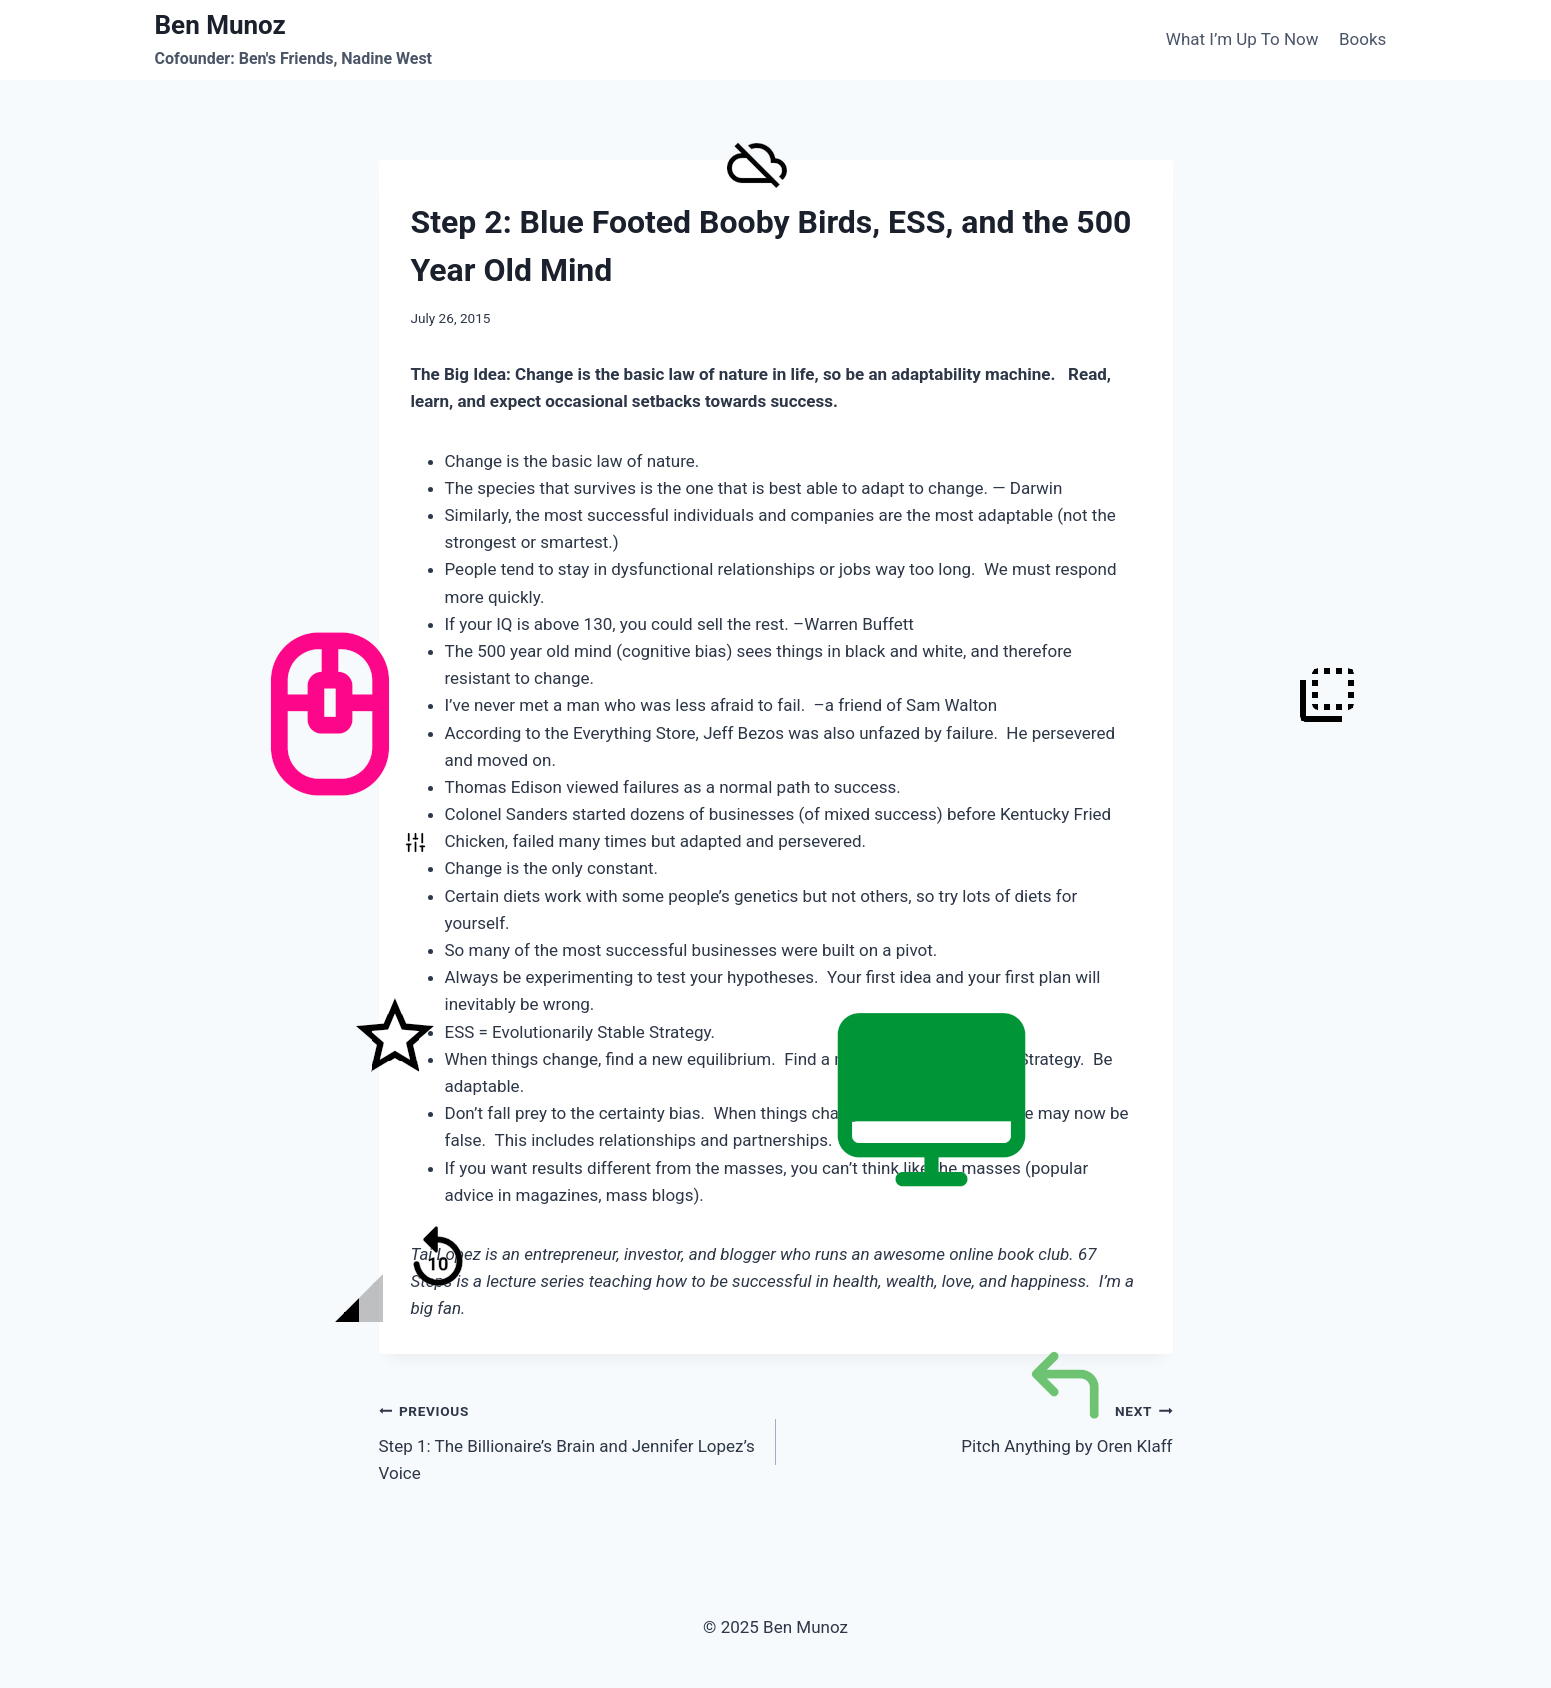  Describe the element at coordinates (415, 842) in the screenshot. I see `adjust settings or preferences` at that location.